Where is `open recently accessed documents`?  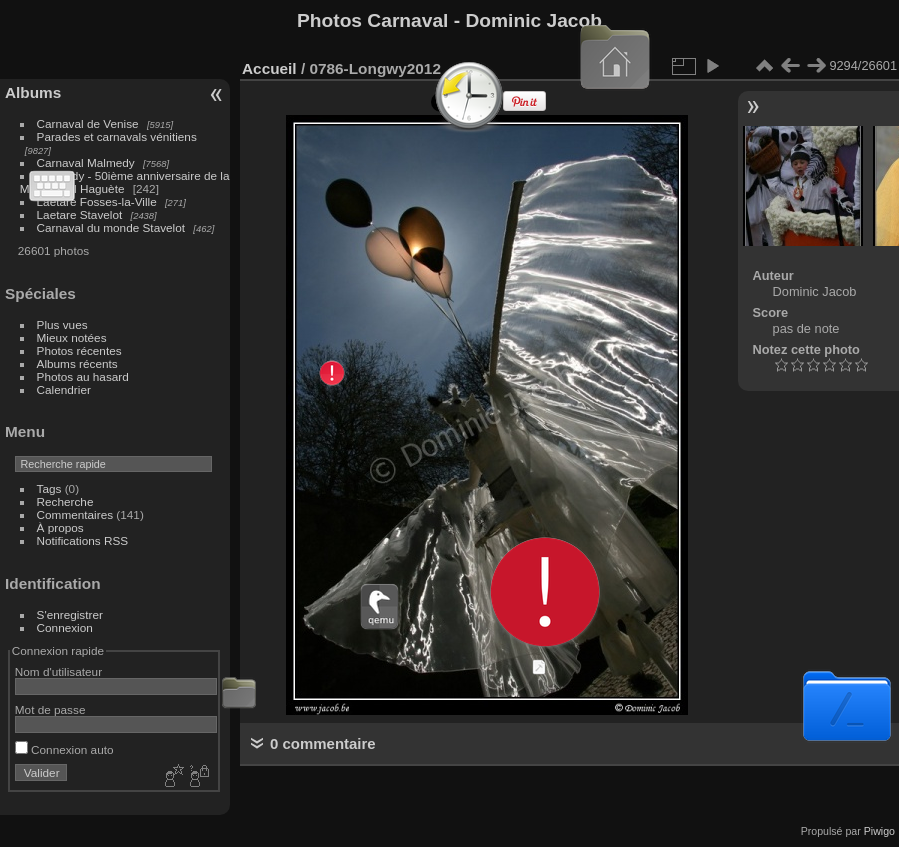
open recently accessed documents is located at coordinates (470, 95).